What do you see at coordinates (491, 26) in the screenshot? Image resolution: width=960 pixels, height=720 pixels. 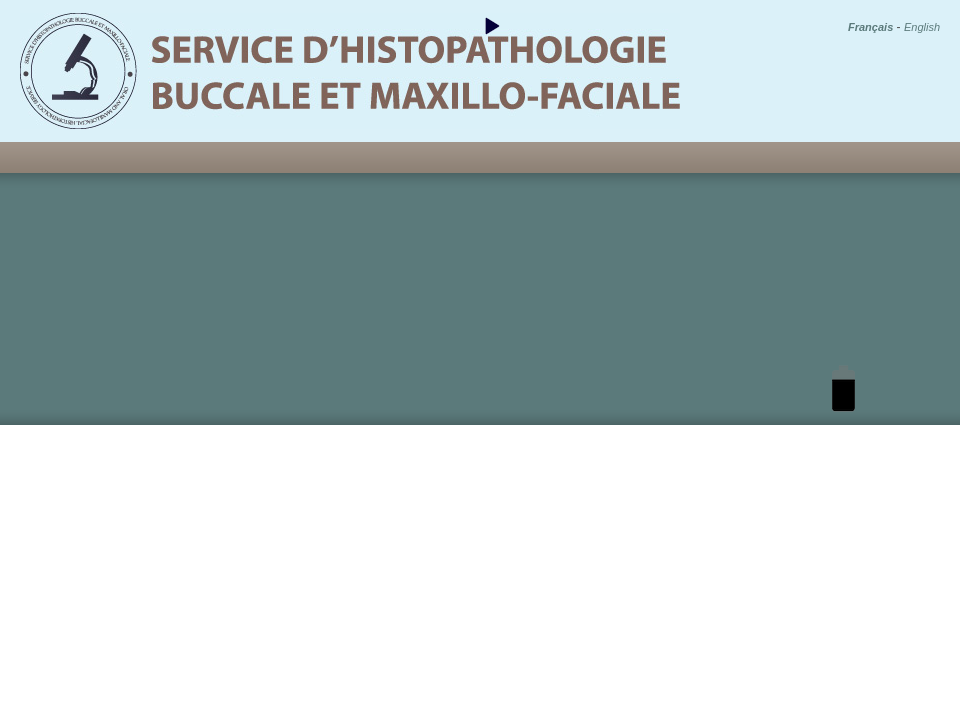 I see `play media content` at bounding box center [491, 26].